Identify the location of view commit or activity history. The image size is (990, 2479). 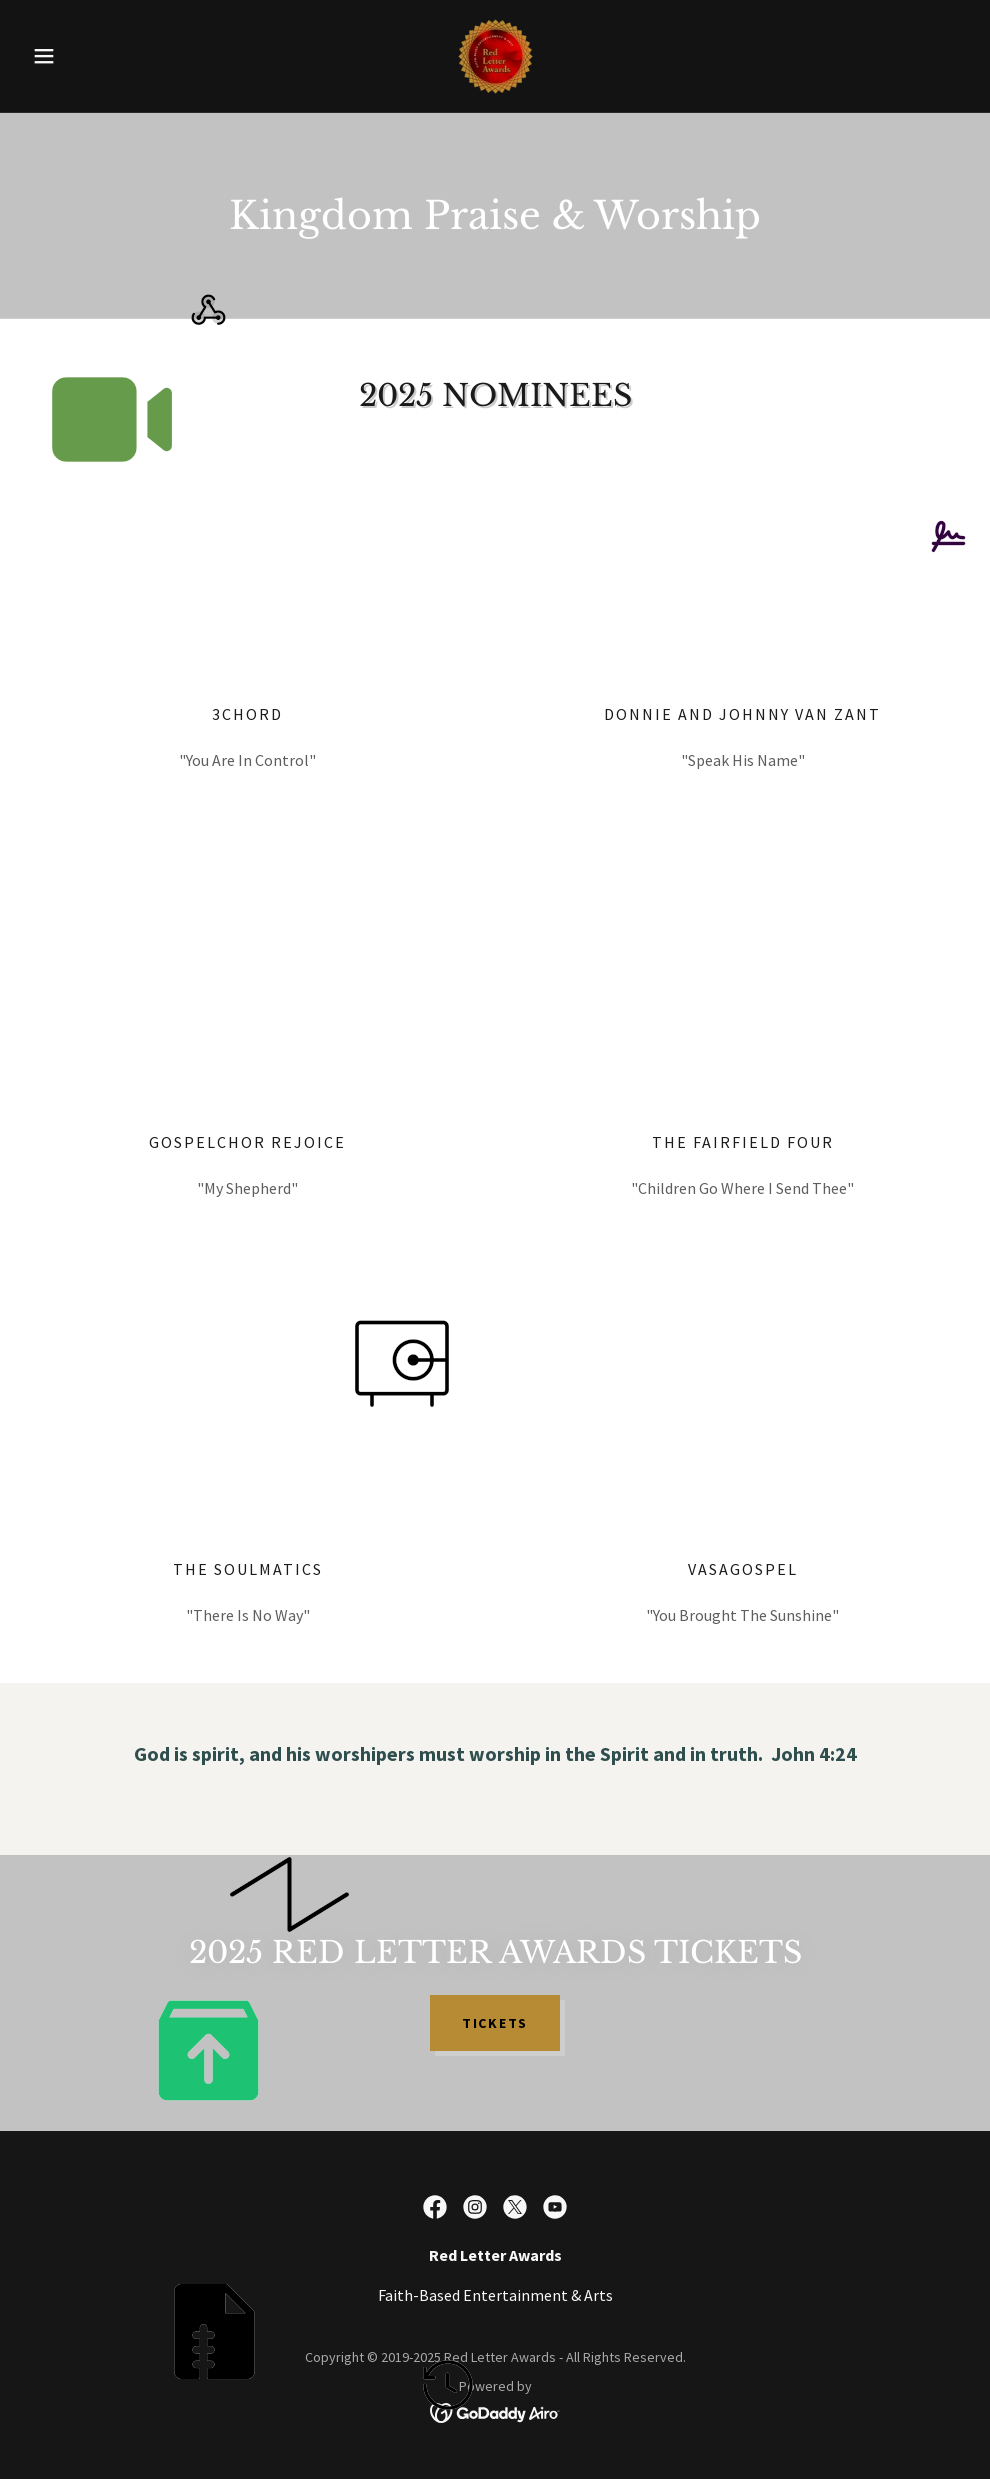
(448, 2385).